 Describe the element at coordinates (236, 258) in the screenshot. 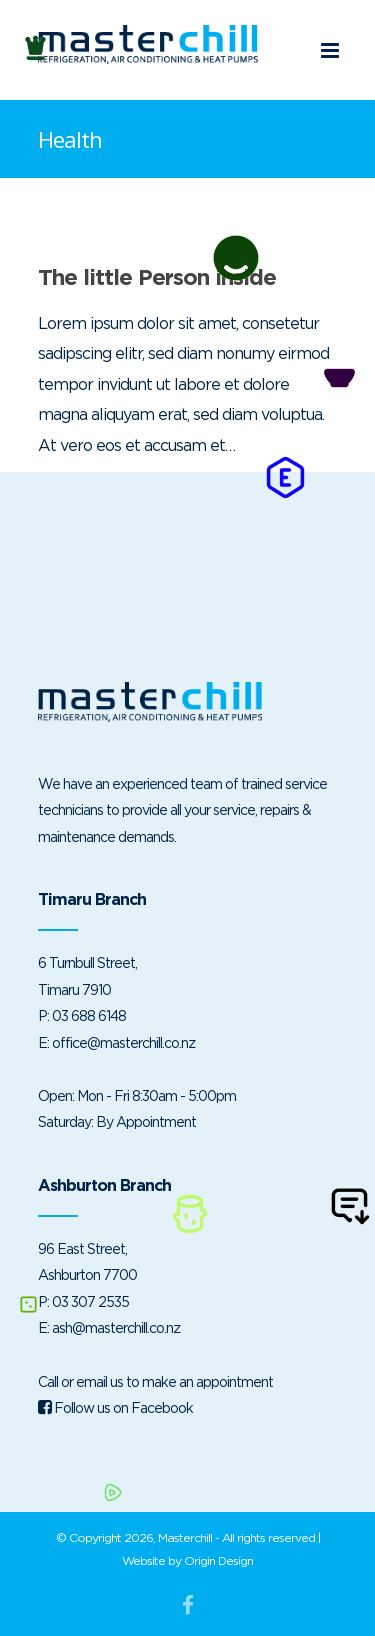

I see `apply inner shadow effect to bottom edge` at that location.